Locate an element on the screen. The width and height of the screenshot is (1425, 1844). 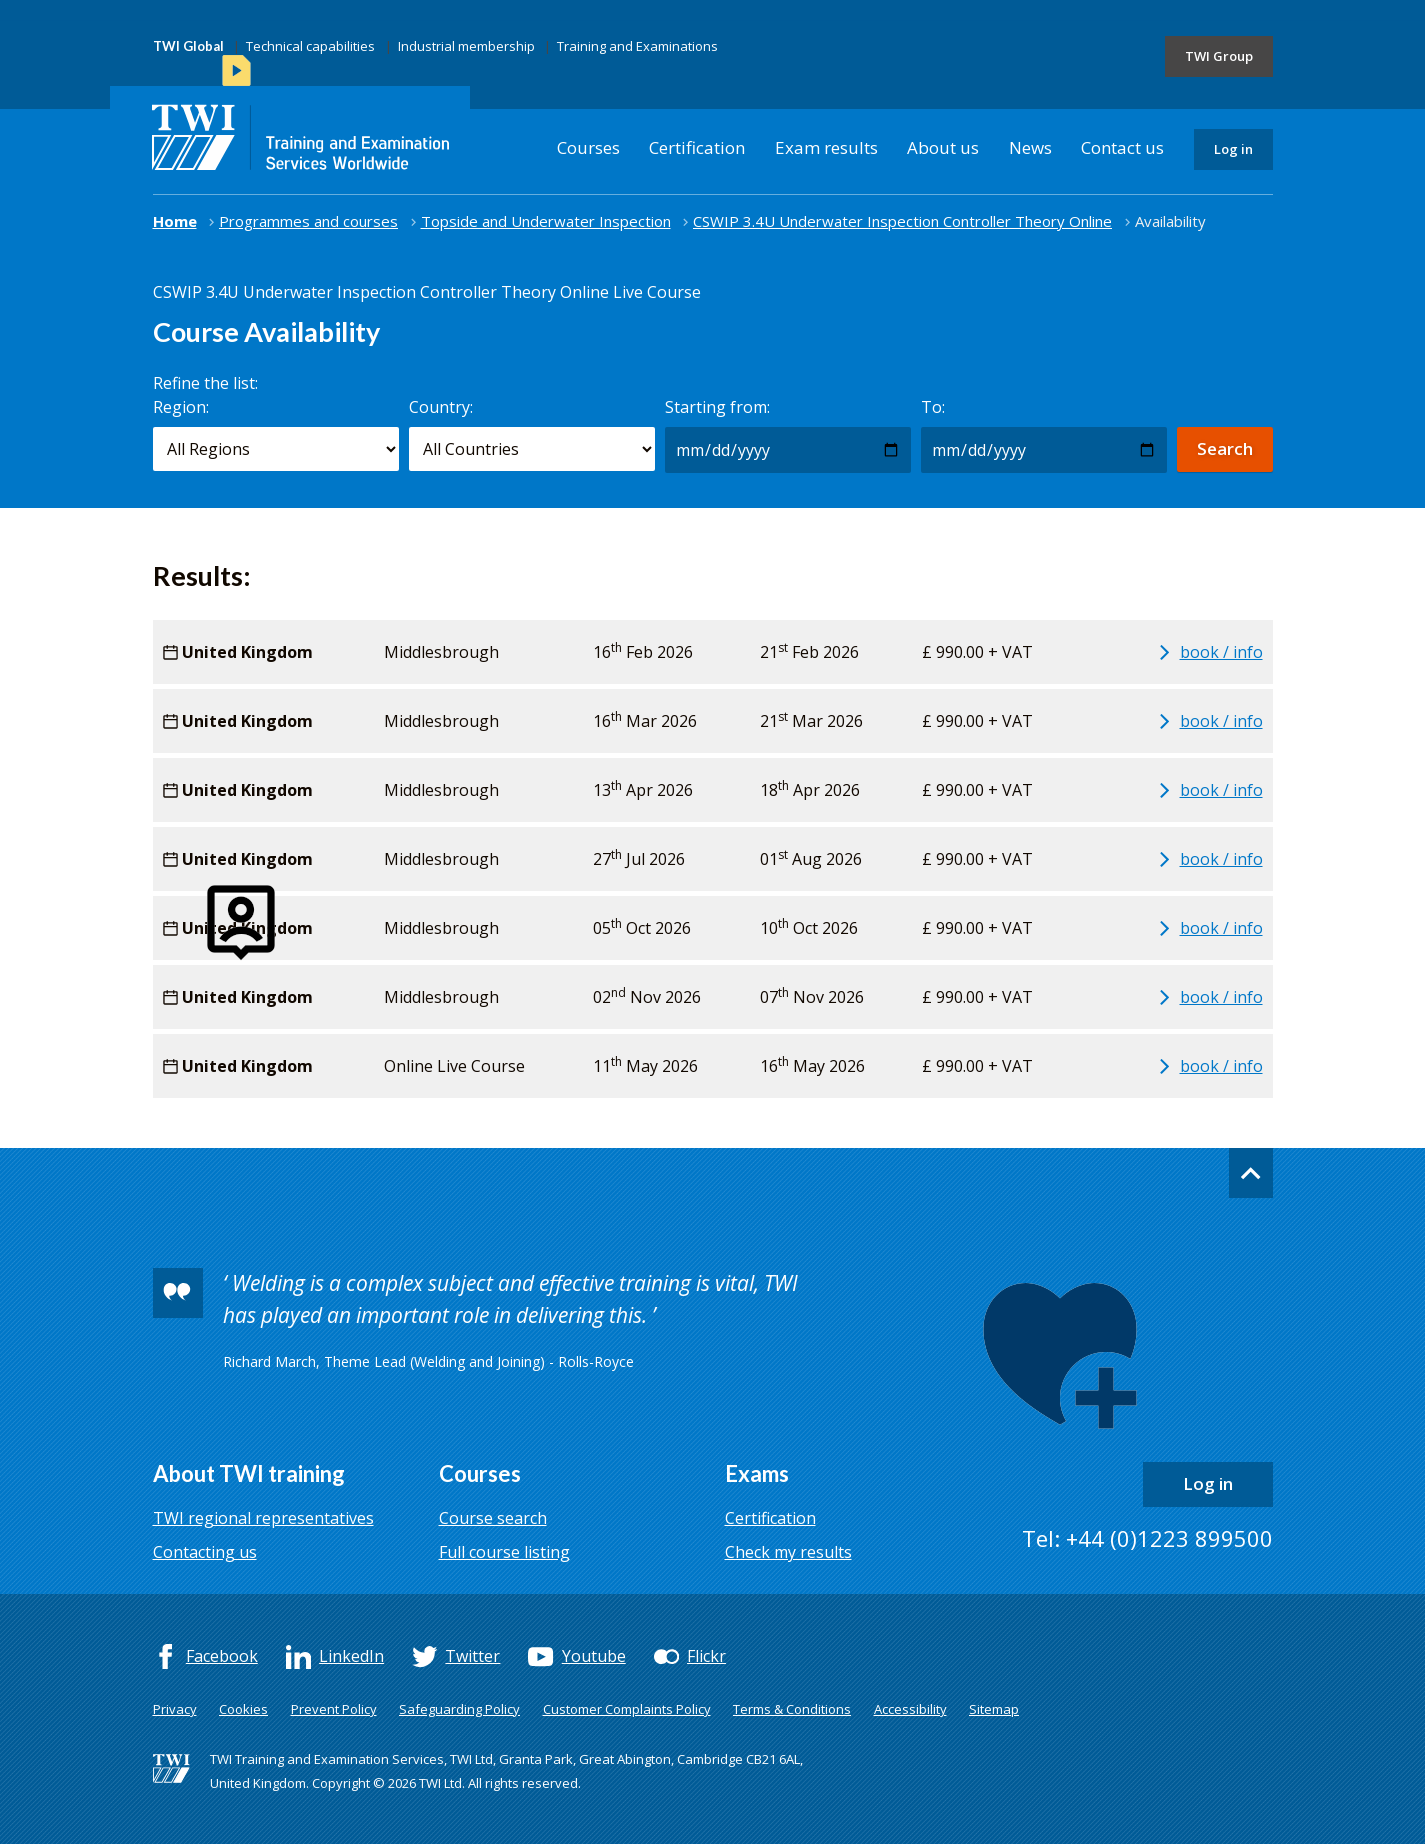
open a video file is located at coordinates (236, 70).